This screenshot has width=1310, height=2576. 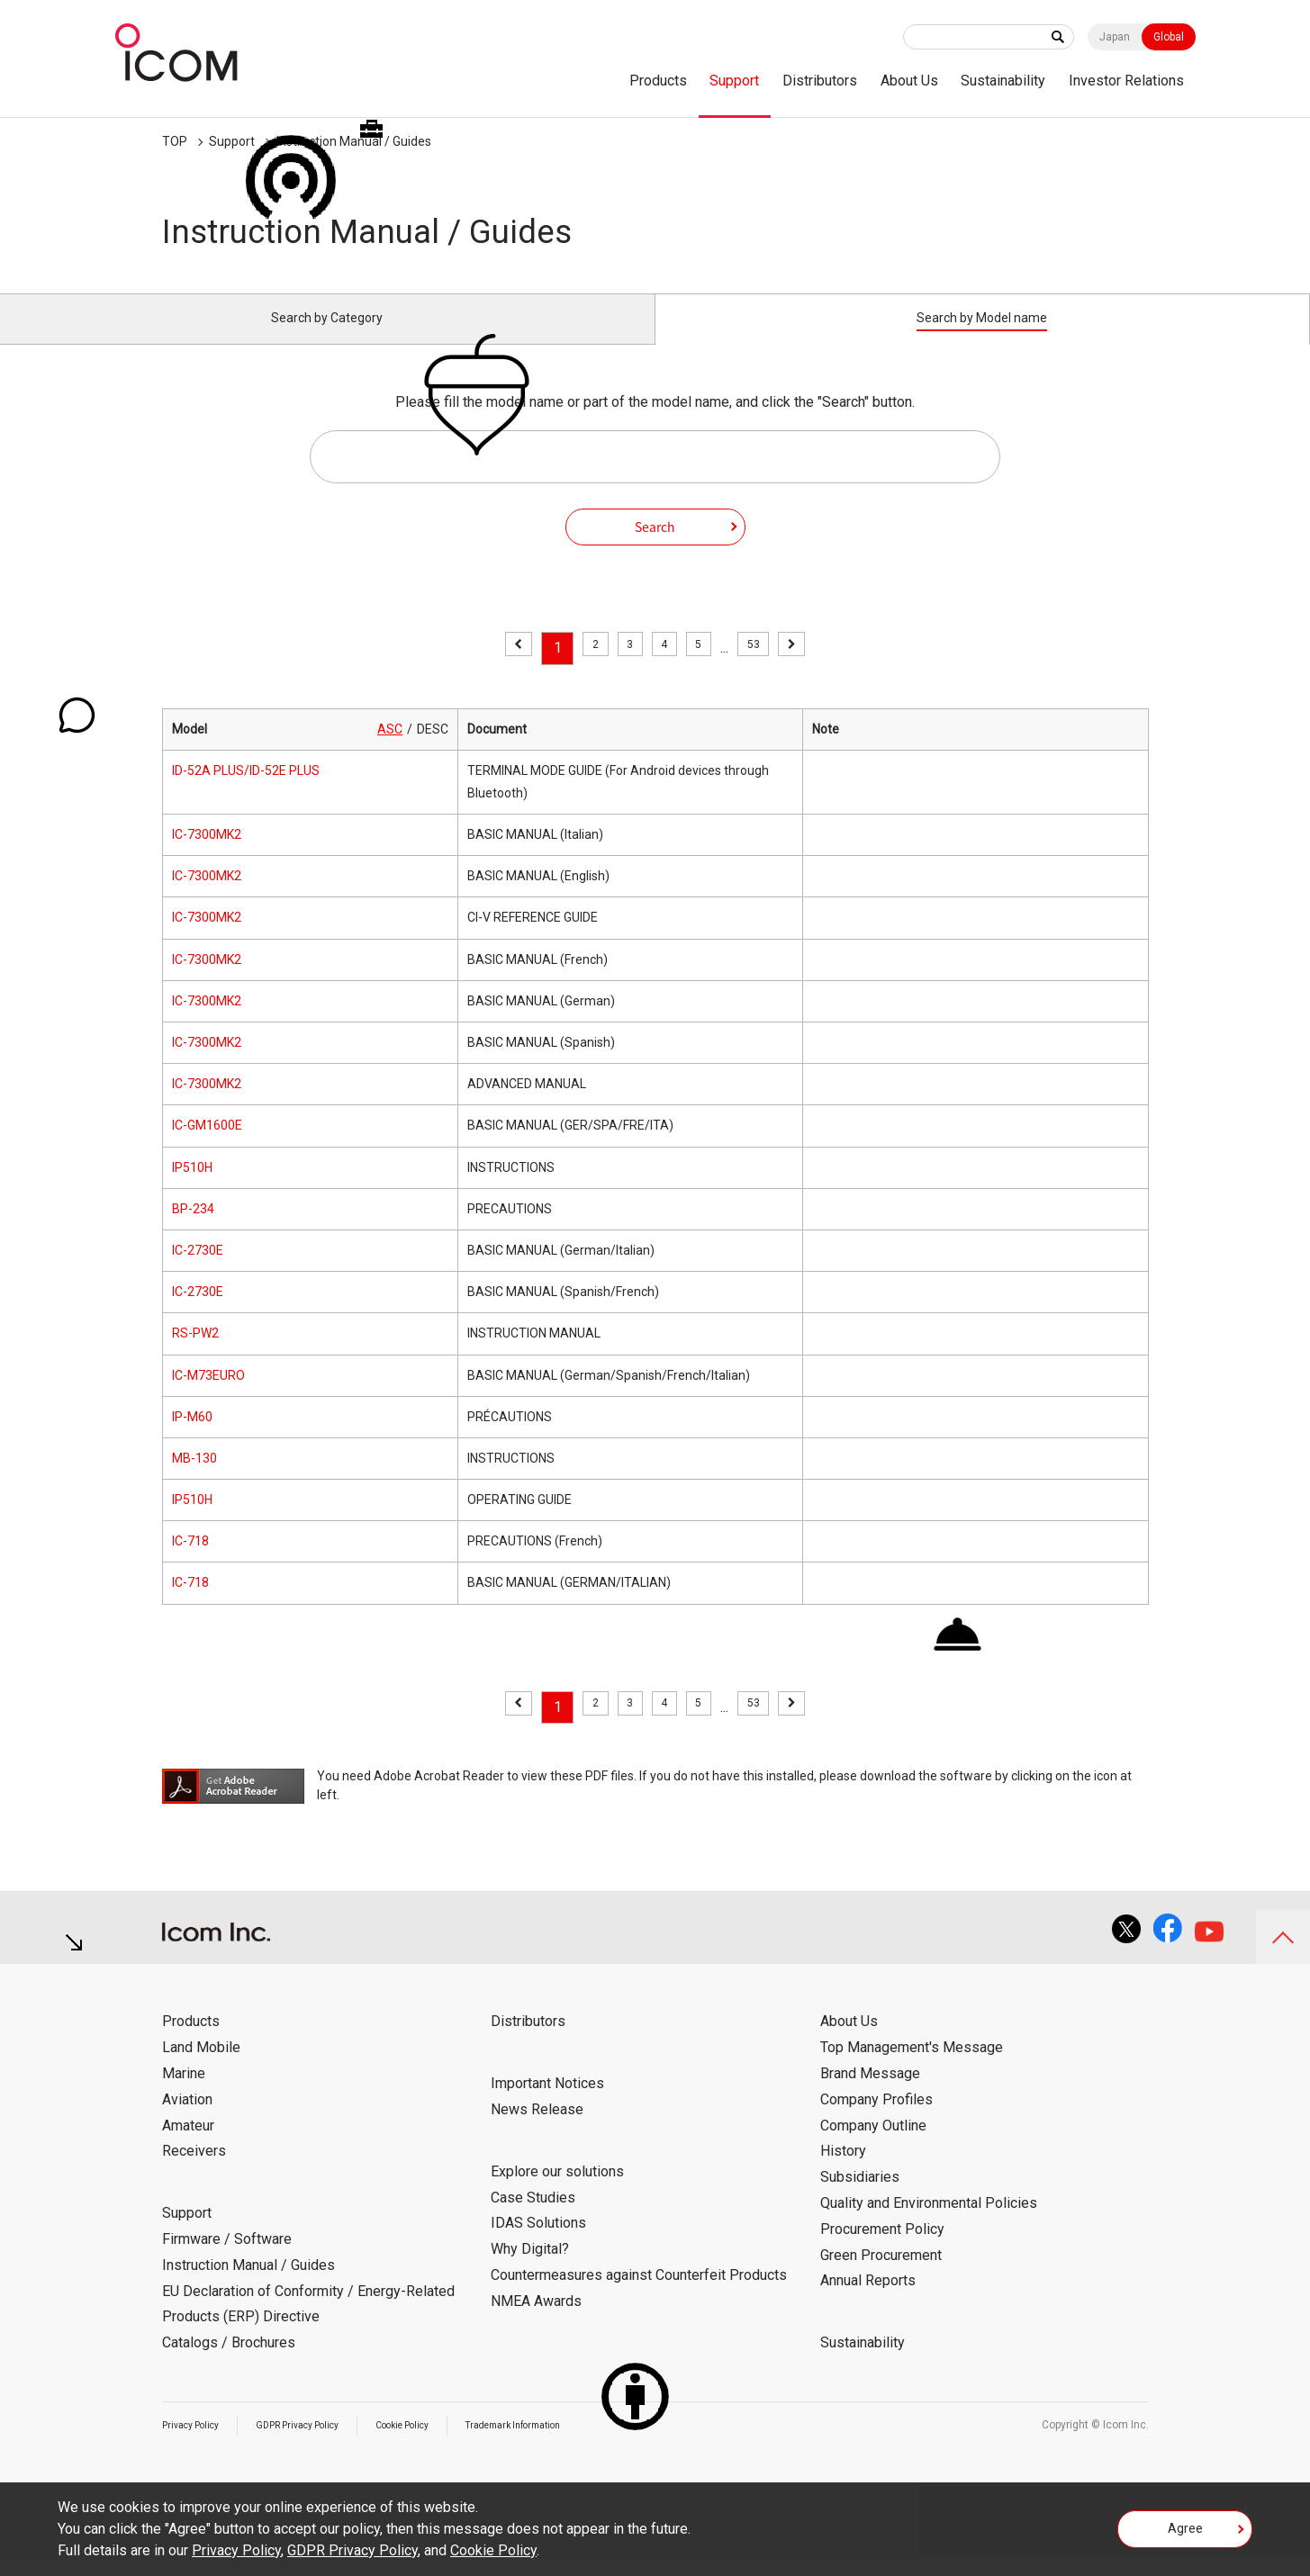 What do you see at coordinates (74, 1942) in the screenshot?
I see `navigate to the bottom-right section` at bounding box center [74, 1942].